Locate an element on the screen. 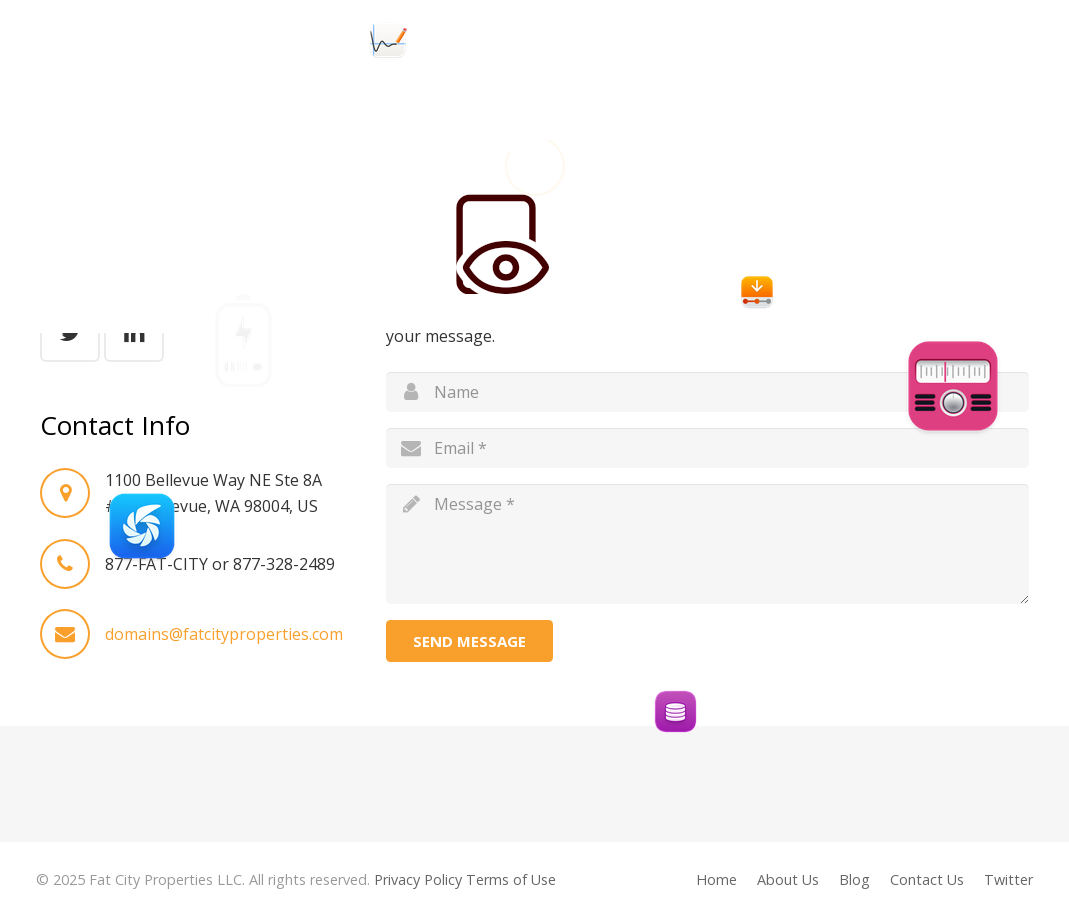 Image resolution: width=1069 pixels, height=919 pixels. open LibreOffice Base database application is located at coordinates (675, 711).